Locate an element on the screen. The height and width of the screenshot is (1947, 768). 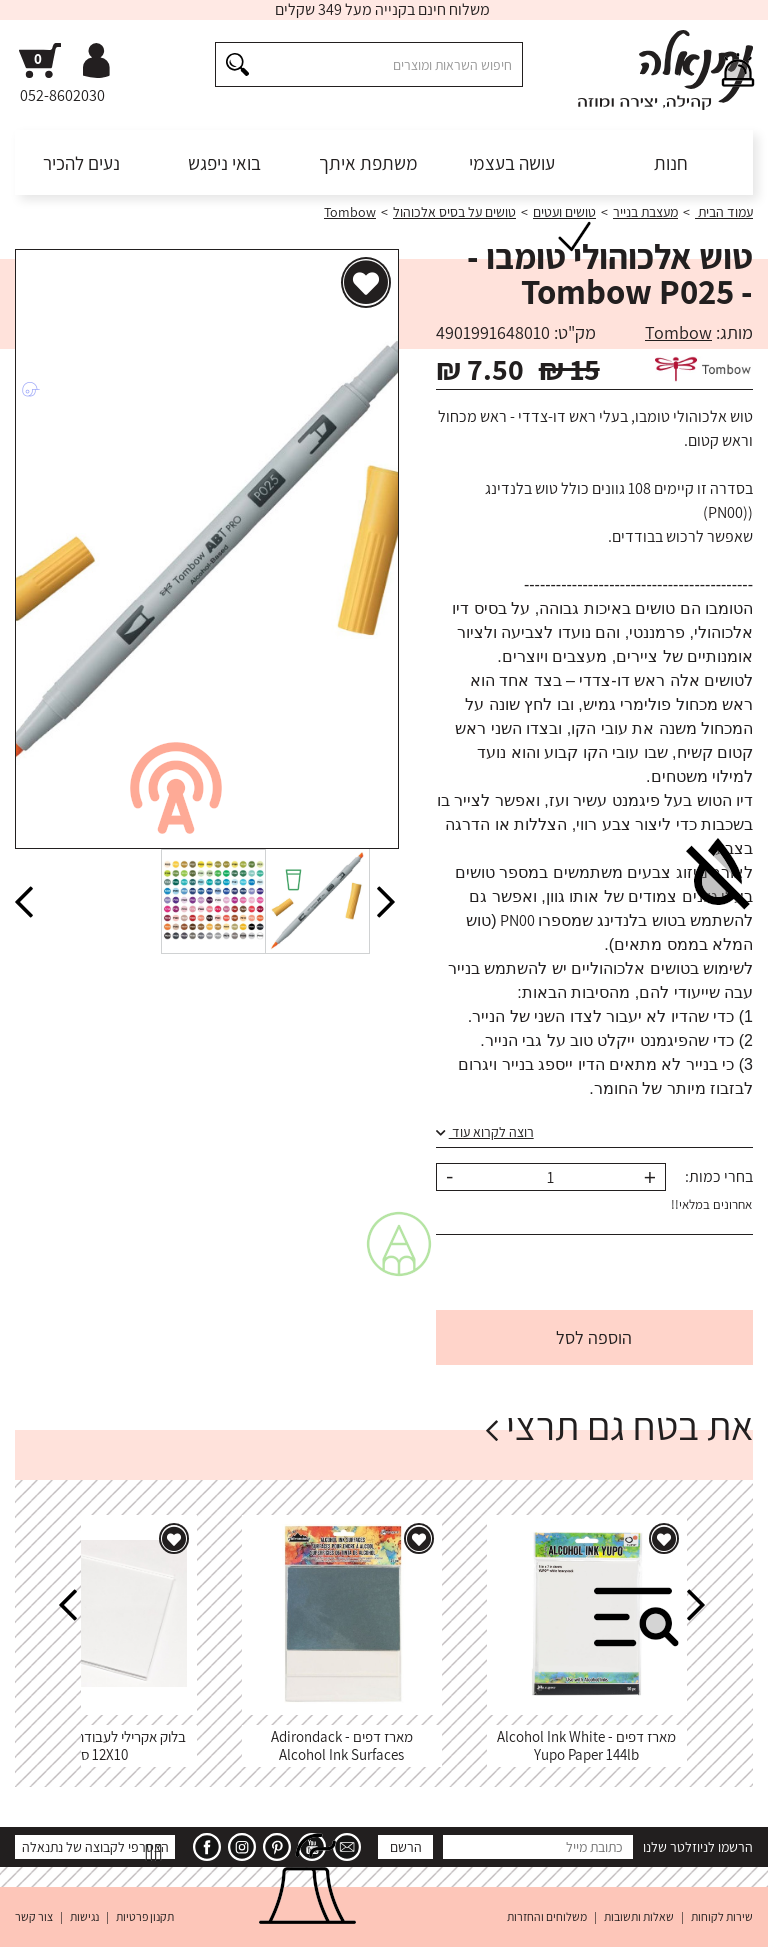
indicates an active alert or emergency notification is located at coordinates (738, 73).